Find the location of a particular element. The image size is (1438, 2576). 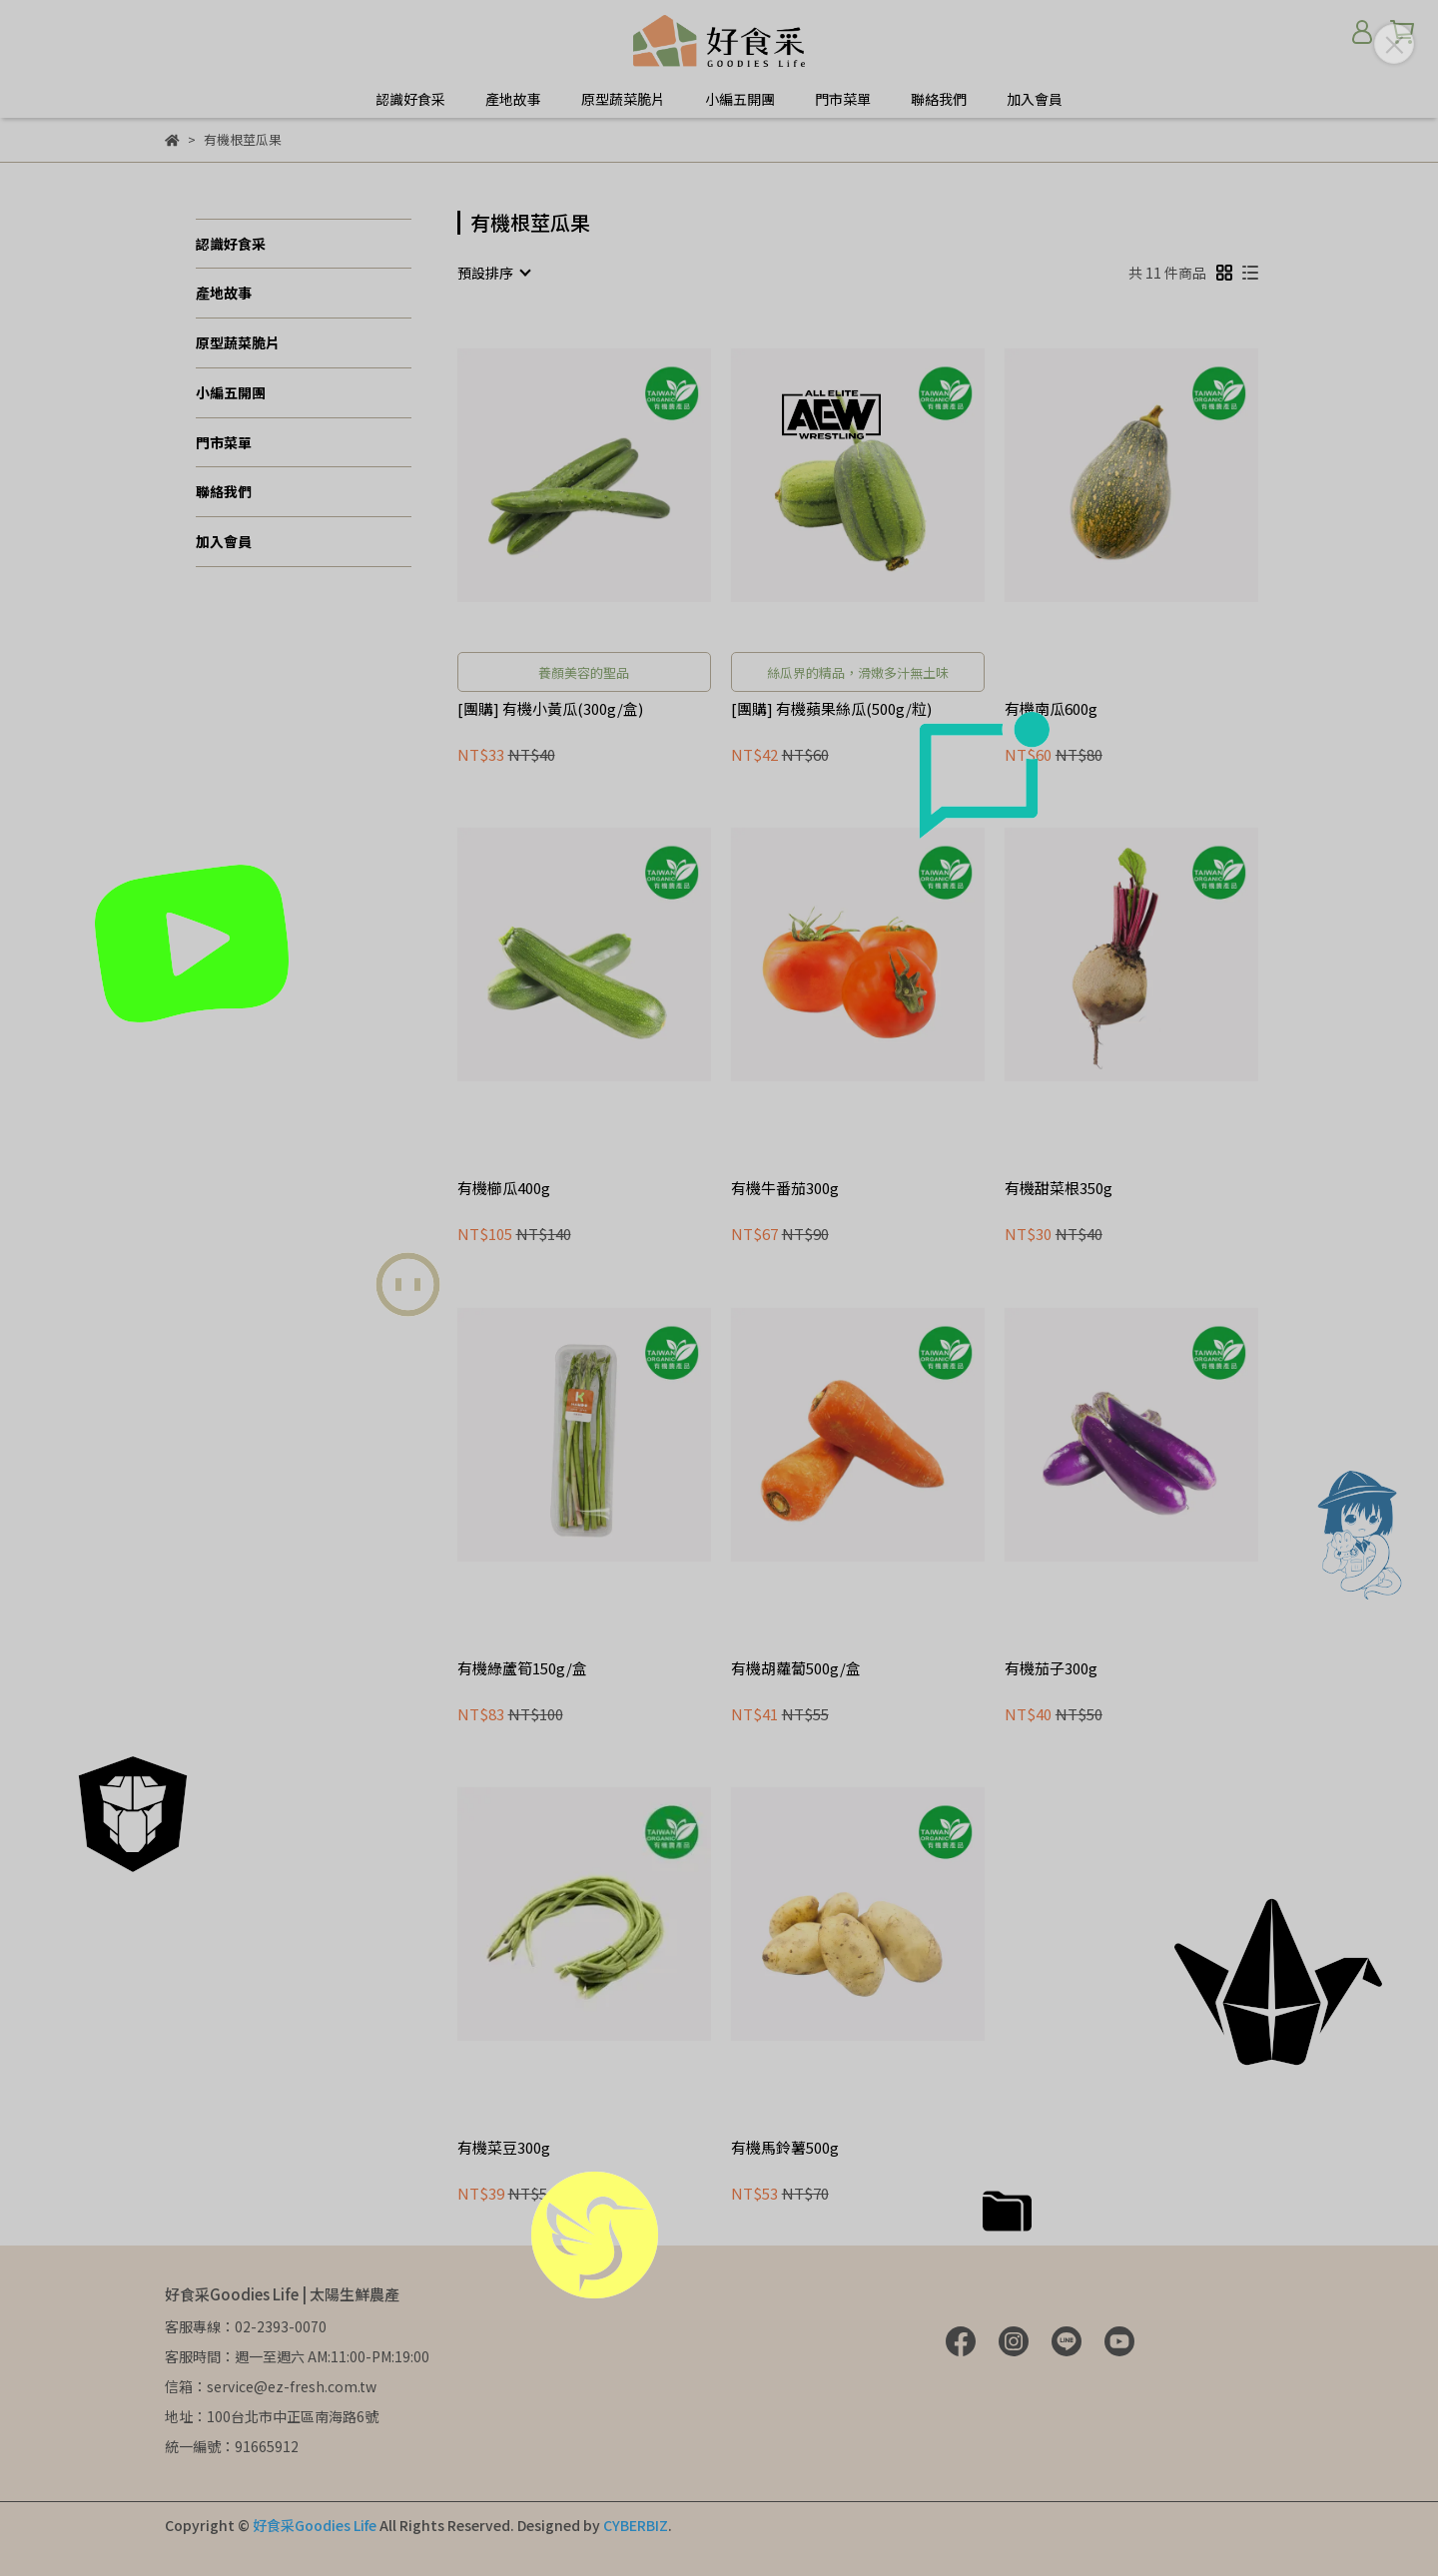

visit the All Elite Wrestling website is located at coordinates (831, 414).